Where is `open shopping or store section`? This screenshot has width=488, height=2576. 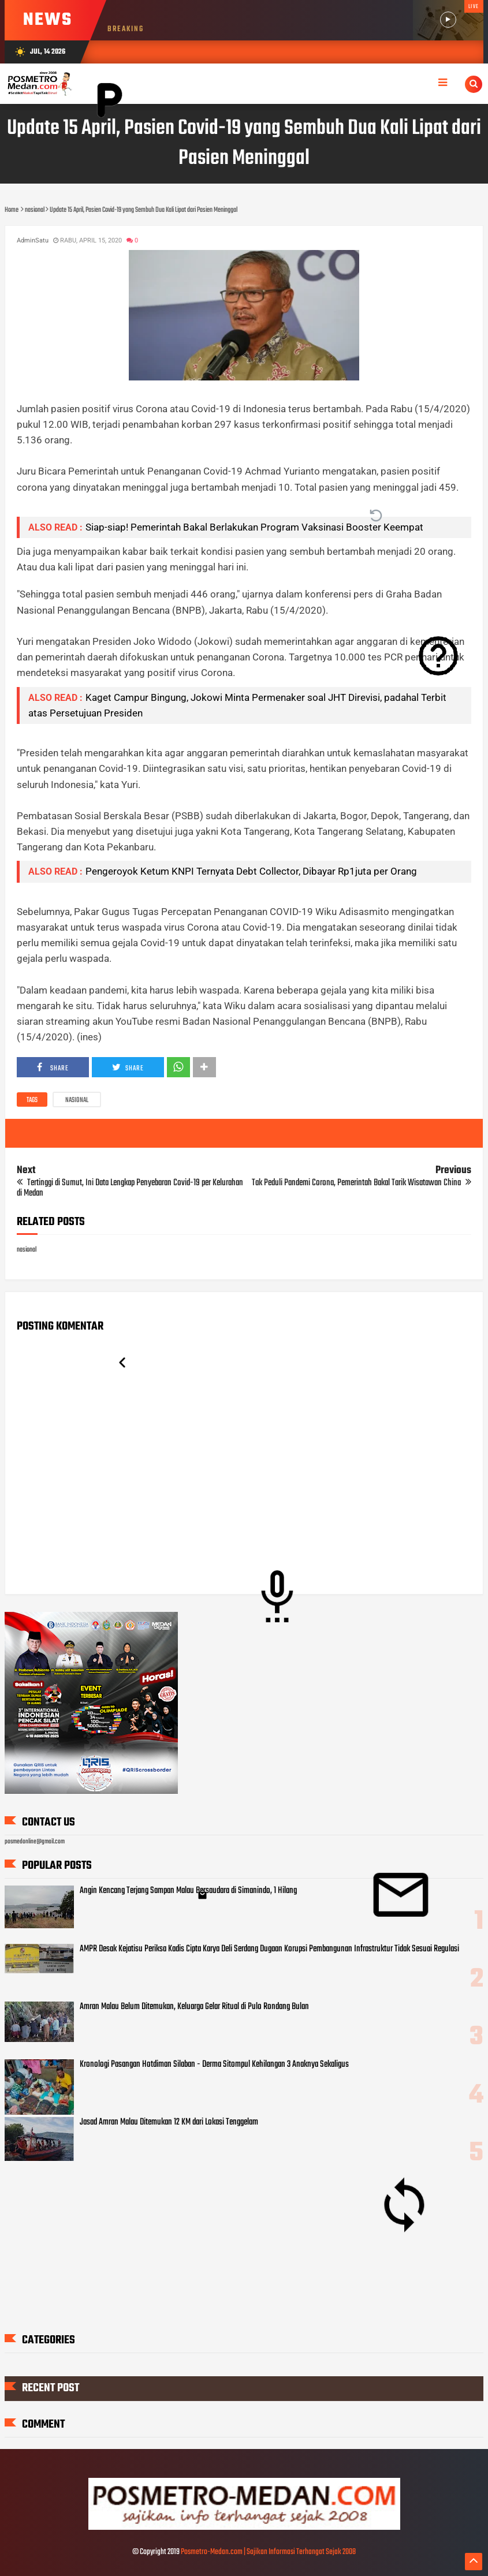 open shopping or store section is located at coordinates (202, 1894).